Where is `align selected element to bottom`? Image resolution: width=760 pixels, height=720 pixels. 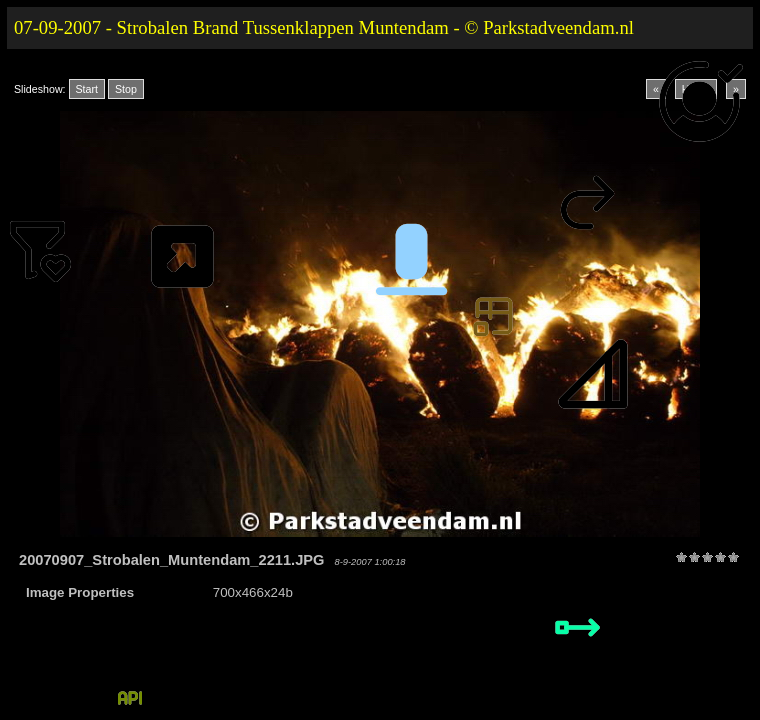
align selected element to bottom is located at coordinates (411, 259).